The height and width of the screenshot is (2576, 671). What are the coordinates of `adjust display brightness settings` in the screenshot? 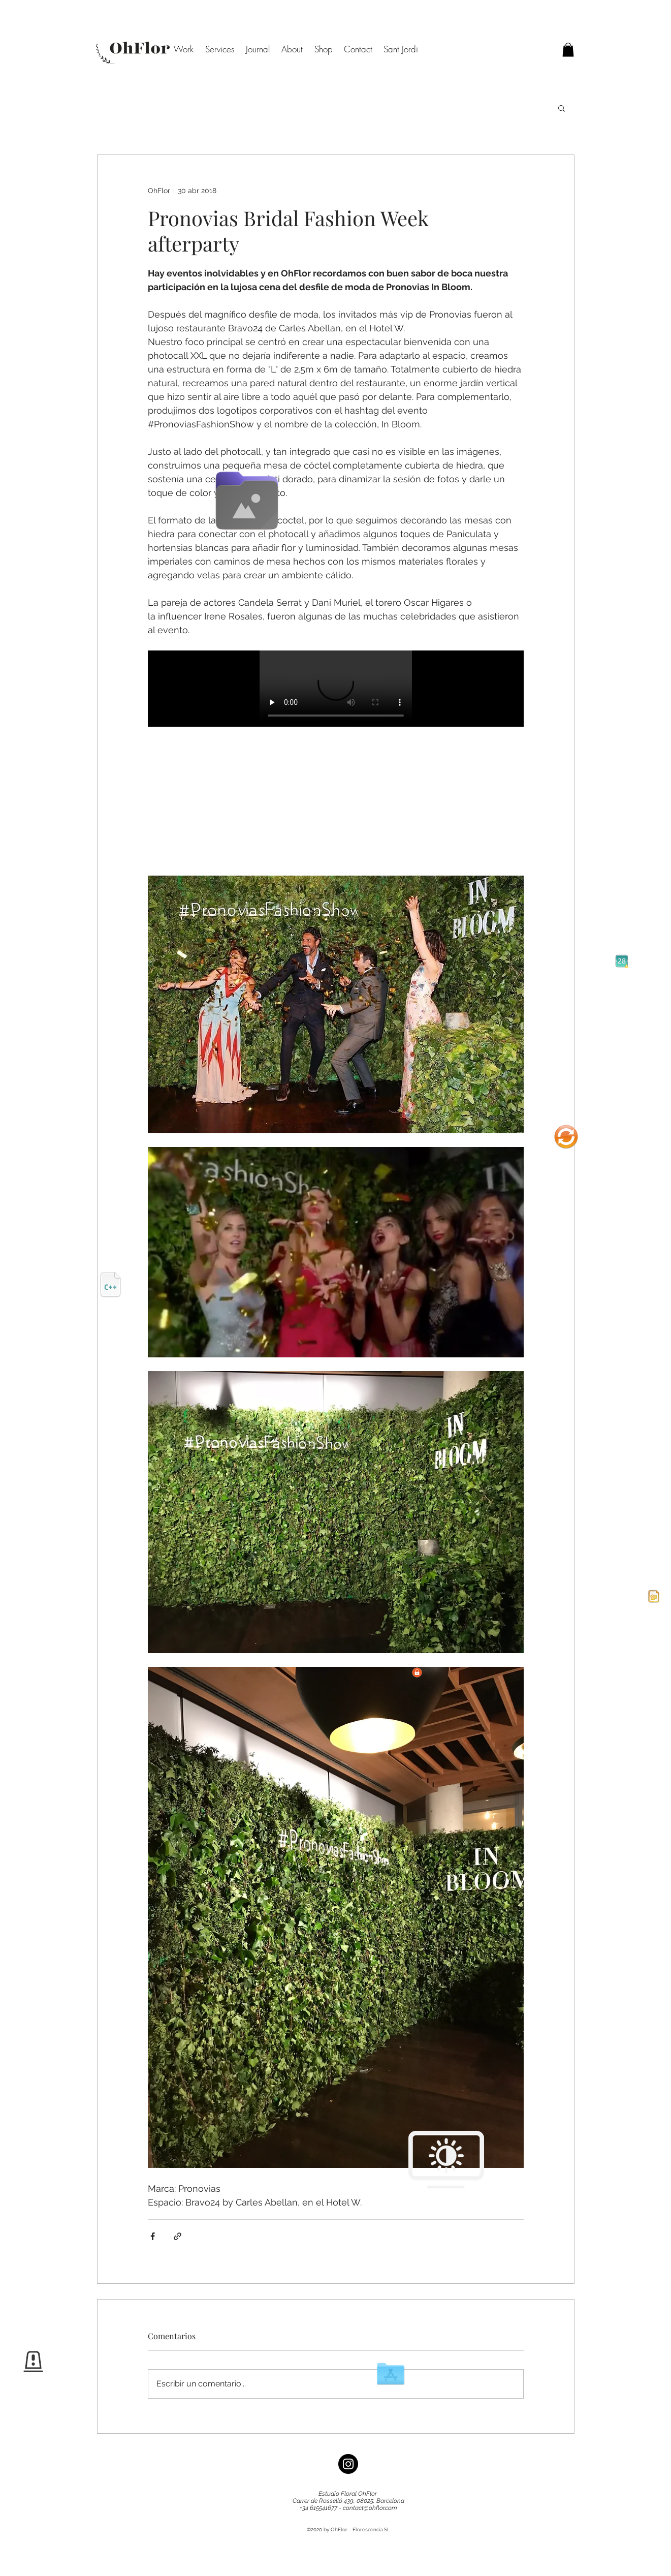 It's located at (446, 2160).